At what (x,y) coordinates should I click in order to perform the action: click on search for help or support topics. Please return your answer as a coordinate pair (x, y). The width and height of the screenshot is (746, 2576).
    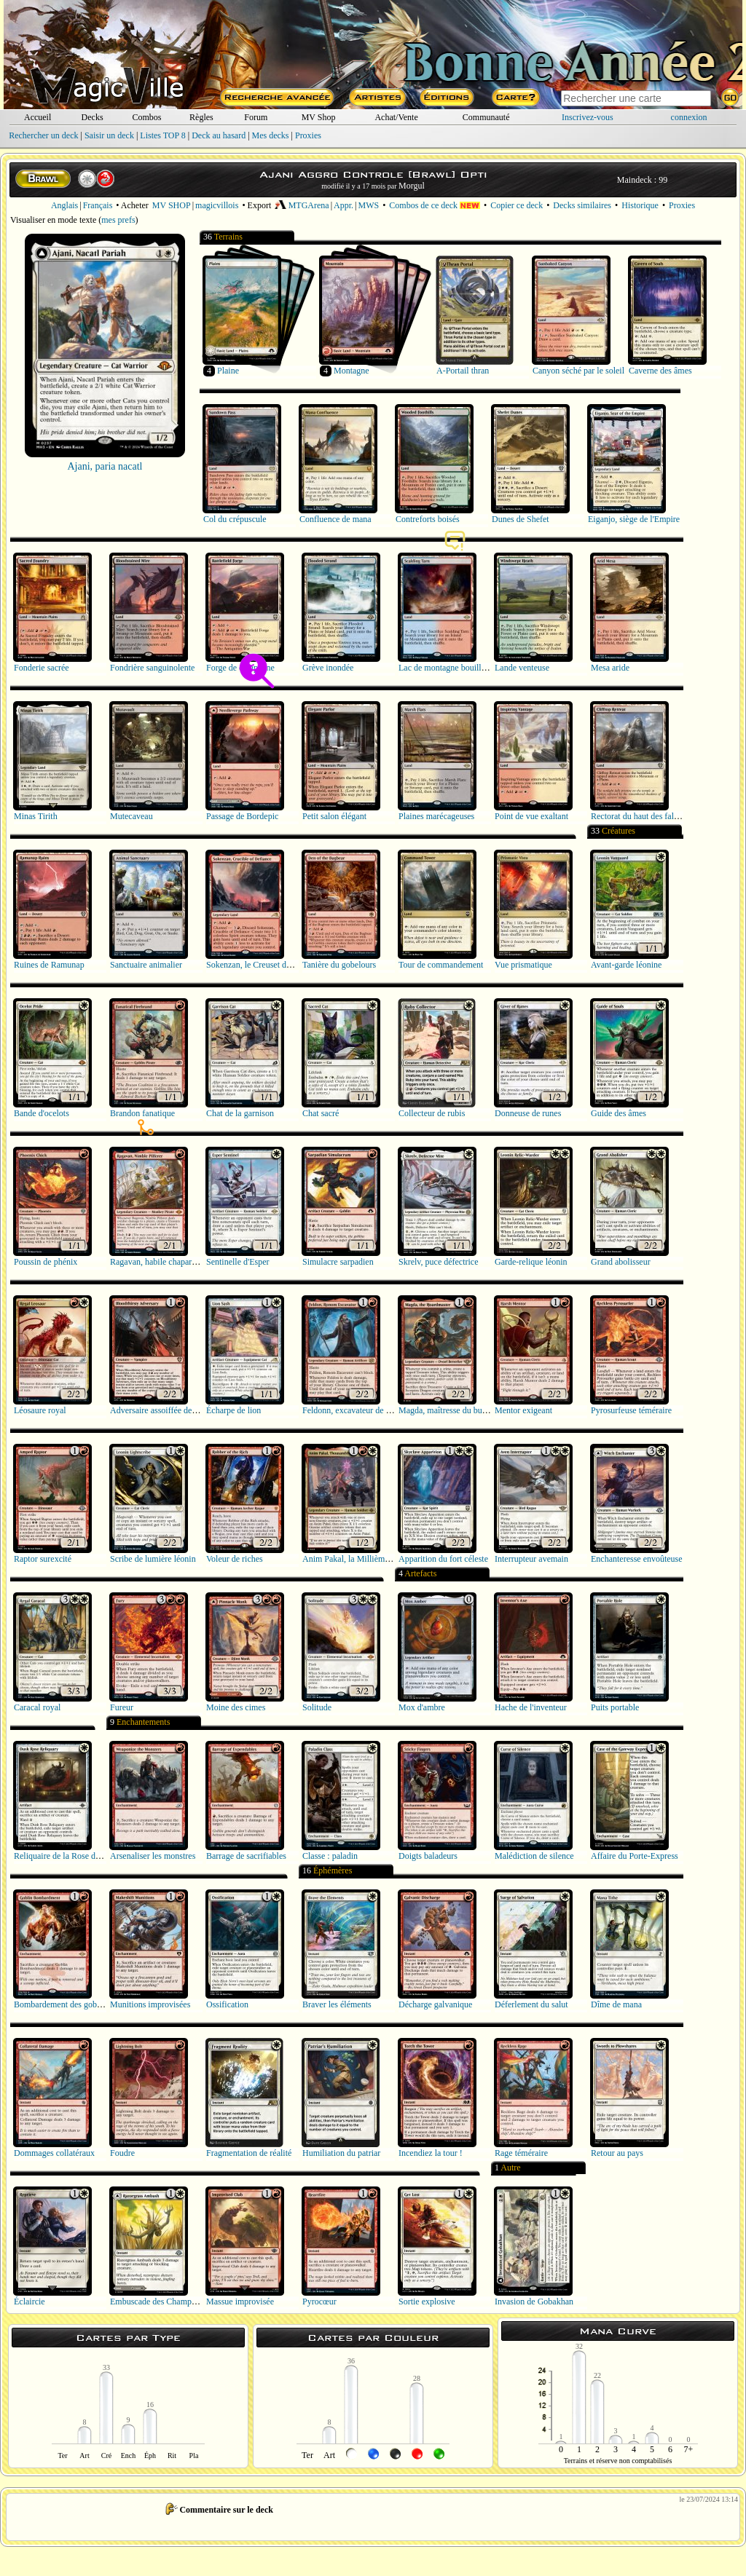
    Looking at the image, I should click on (256, 671).